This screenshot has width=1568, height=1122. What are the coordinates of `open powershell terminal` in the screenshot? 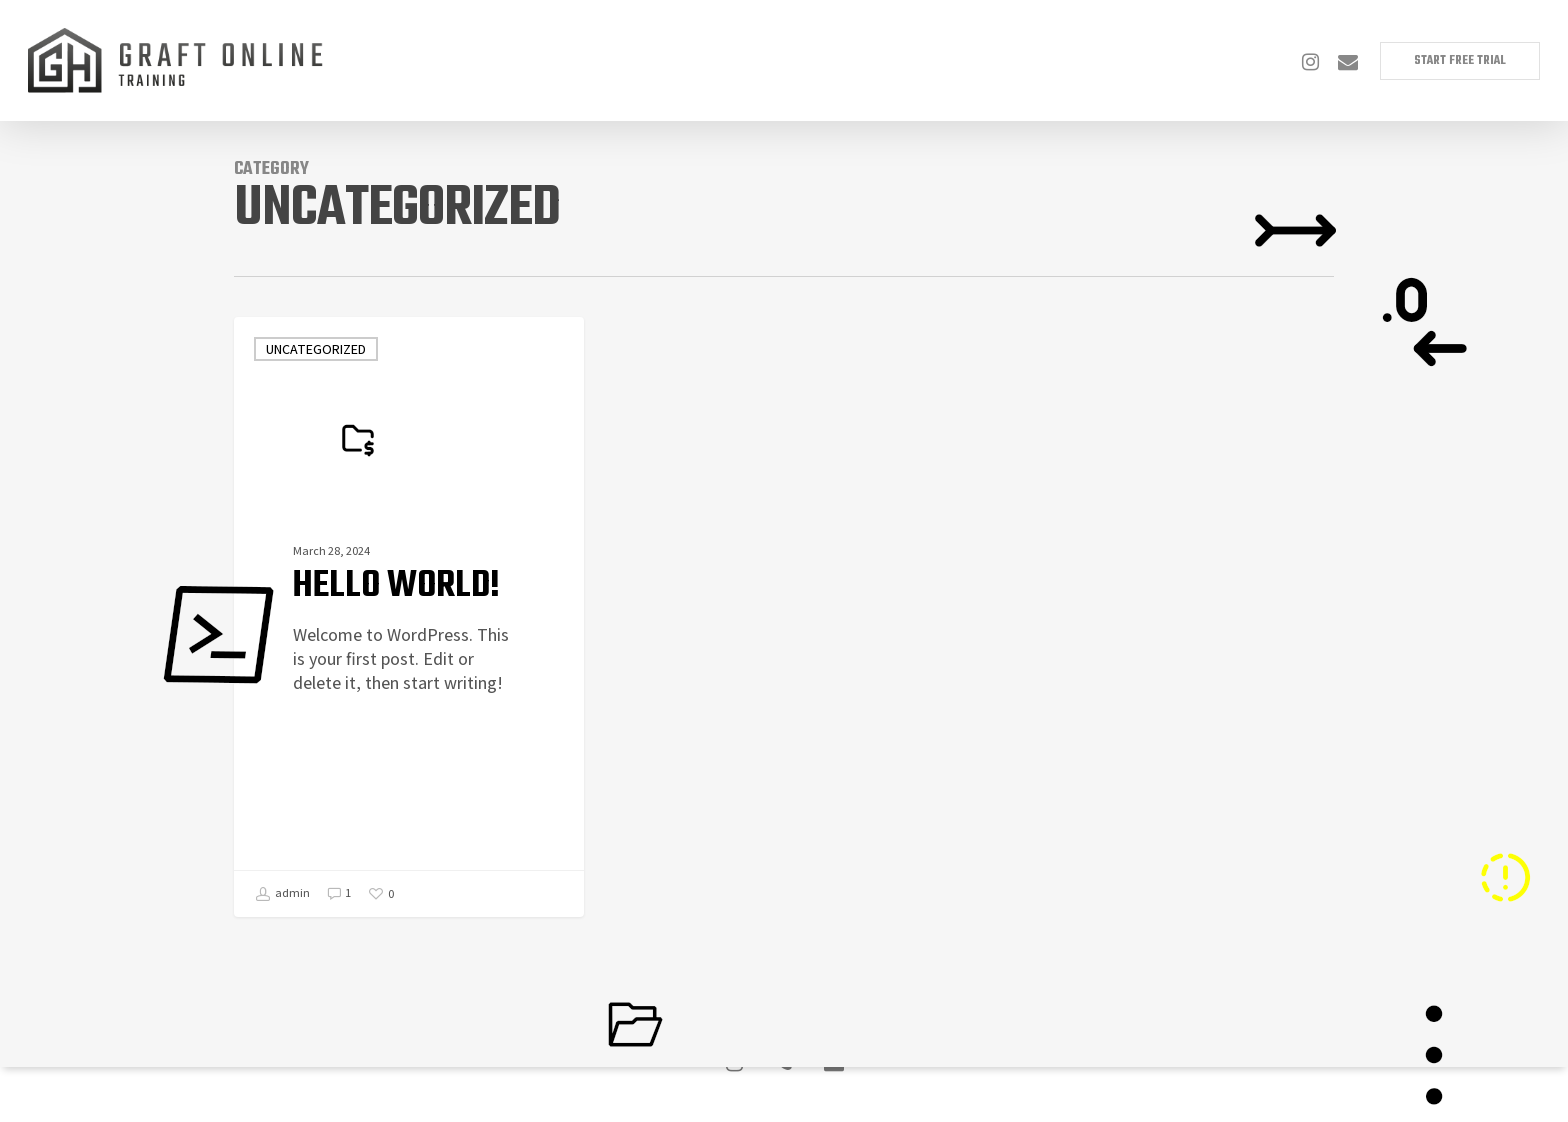 It's located at (218, 634).